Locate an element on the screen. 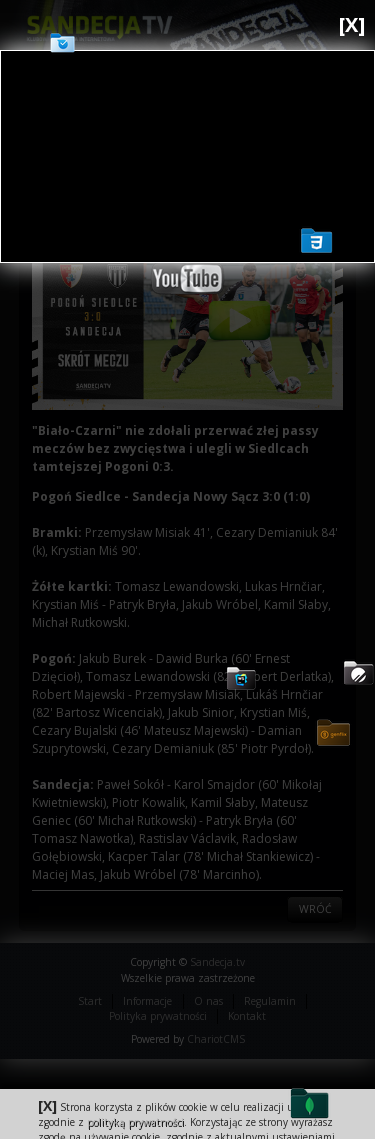  open webstorm project folder is located at coordinates (241, 679).